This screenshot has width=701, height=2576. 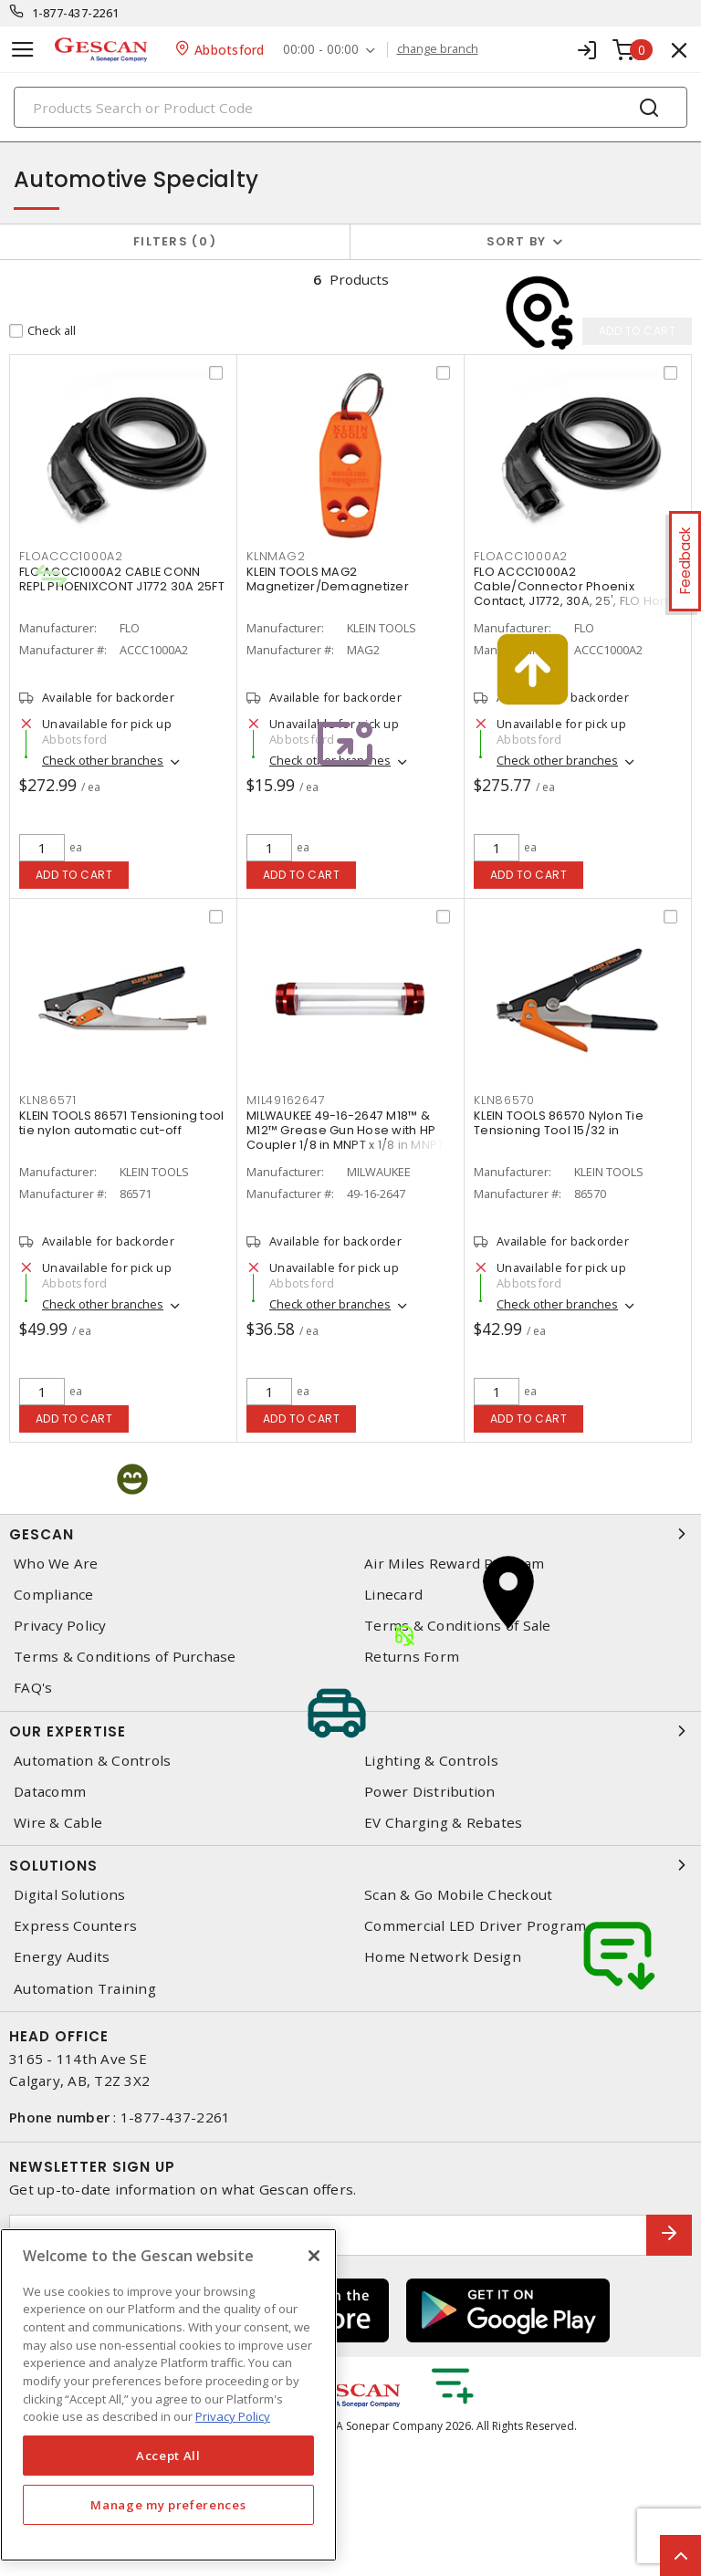 I want to click on download message or conversation, so click(x=617, y=1952).